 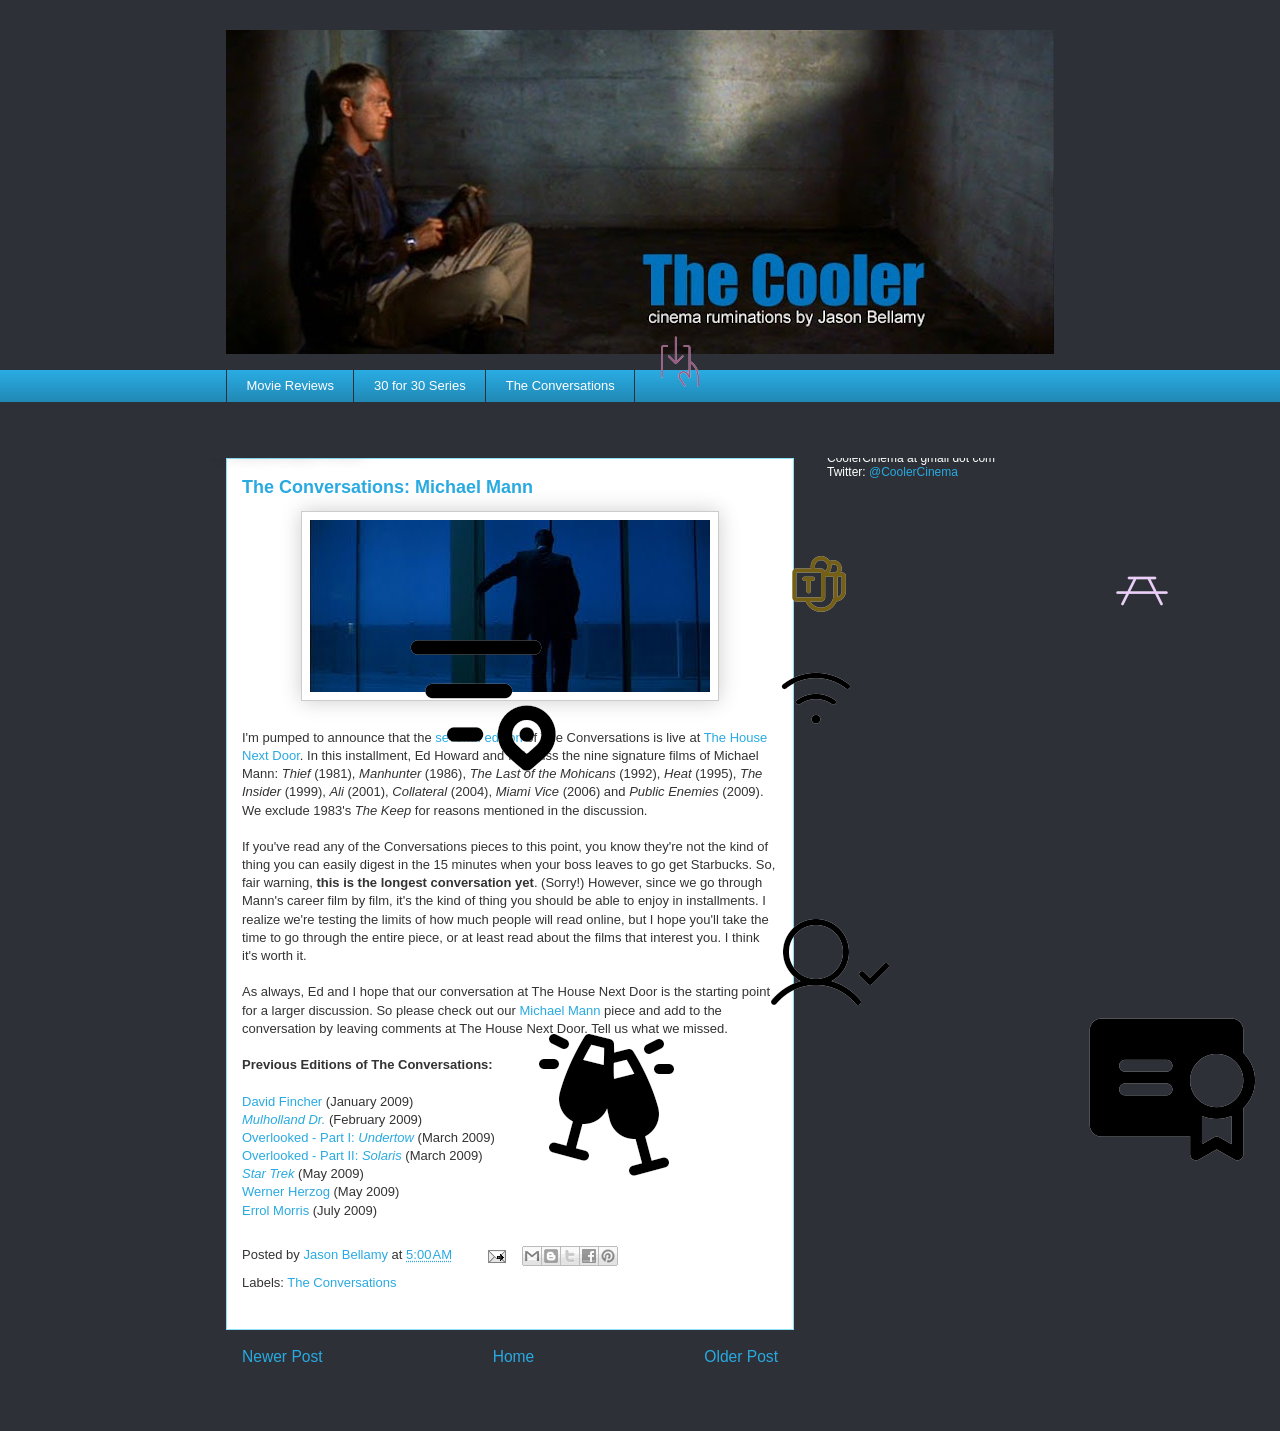 What do you see at coordinates (677, 361) in the screenshot?
I see `withdraw or receive funds` at bounding box center [677, 361].